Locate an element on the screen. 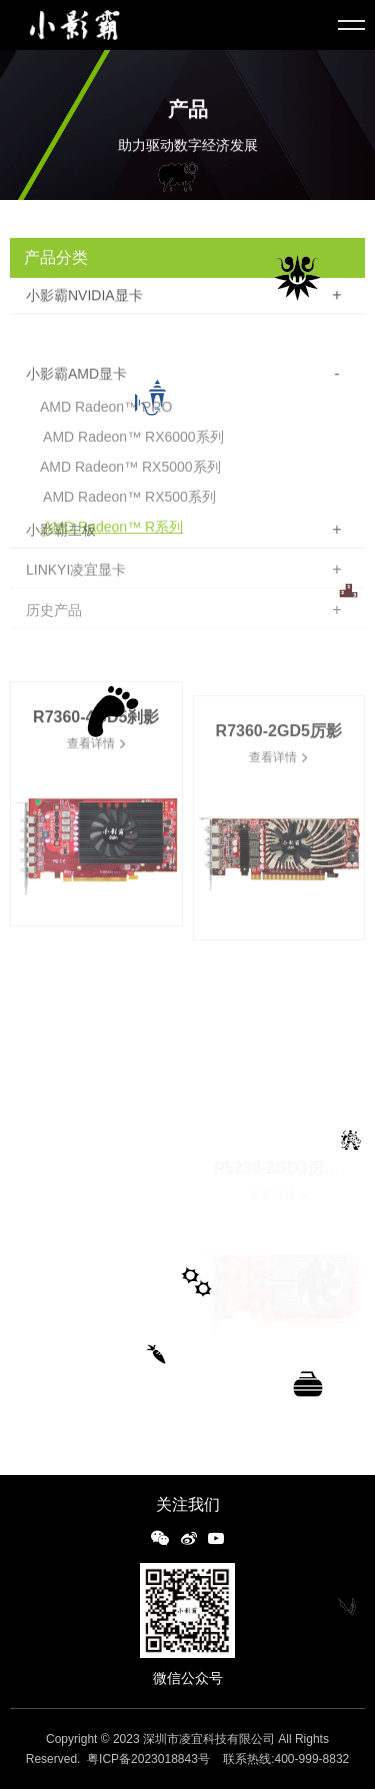  view leaderboard rankings is located at coordinates (348, 588).